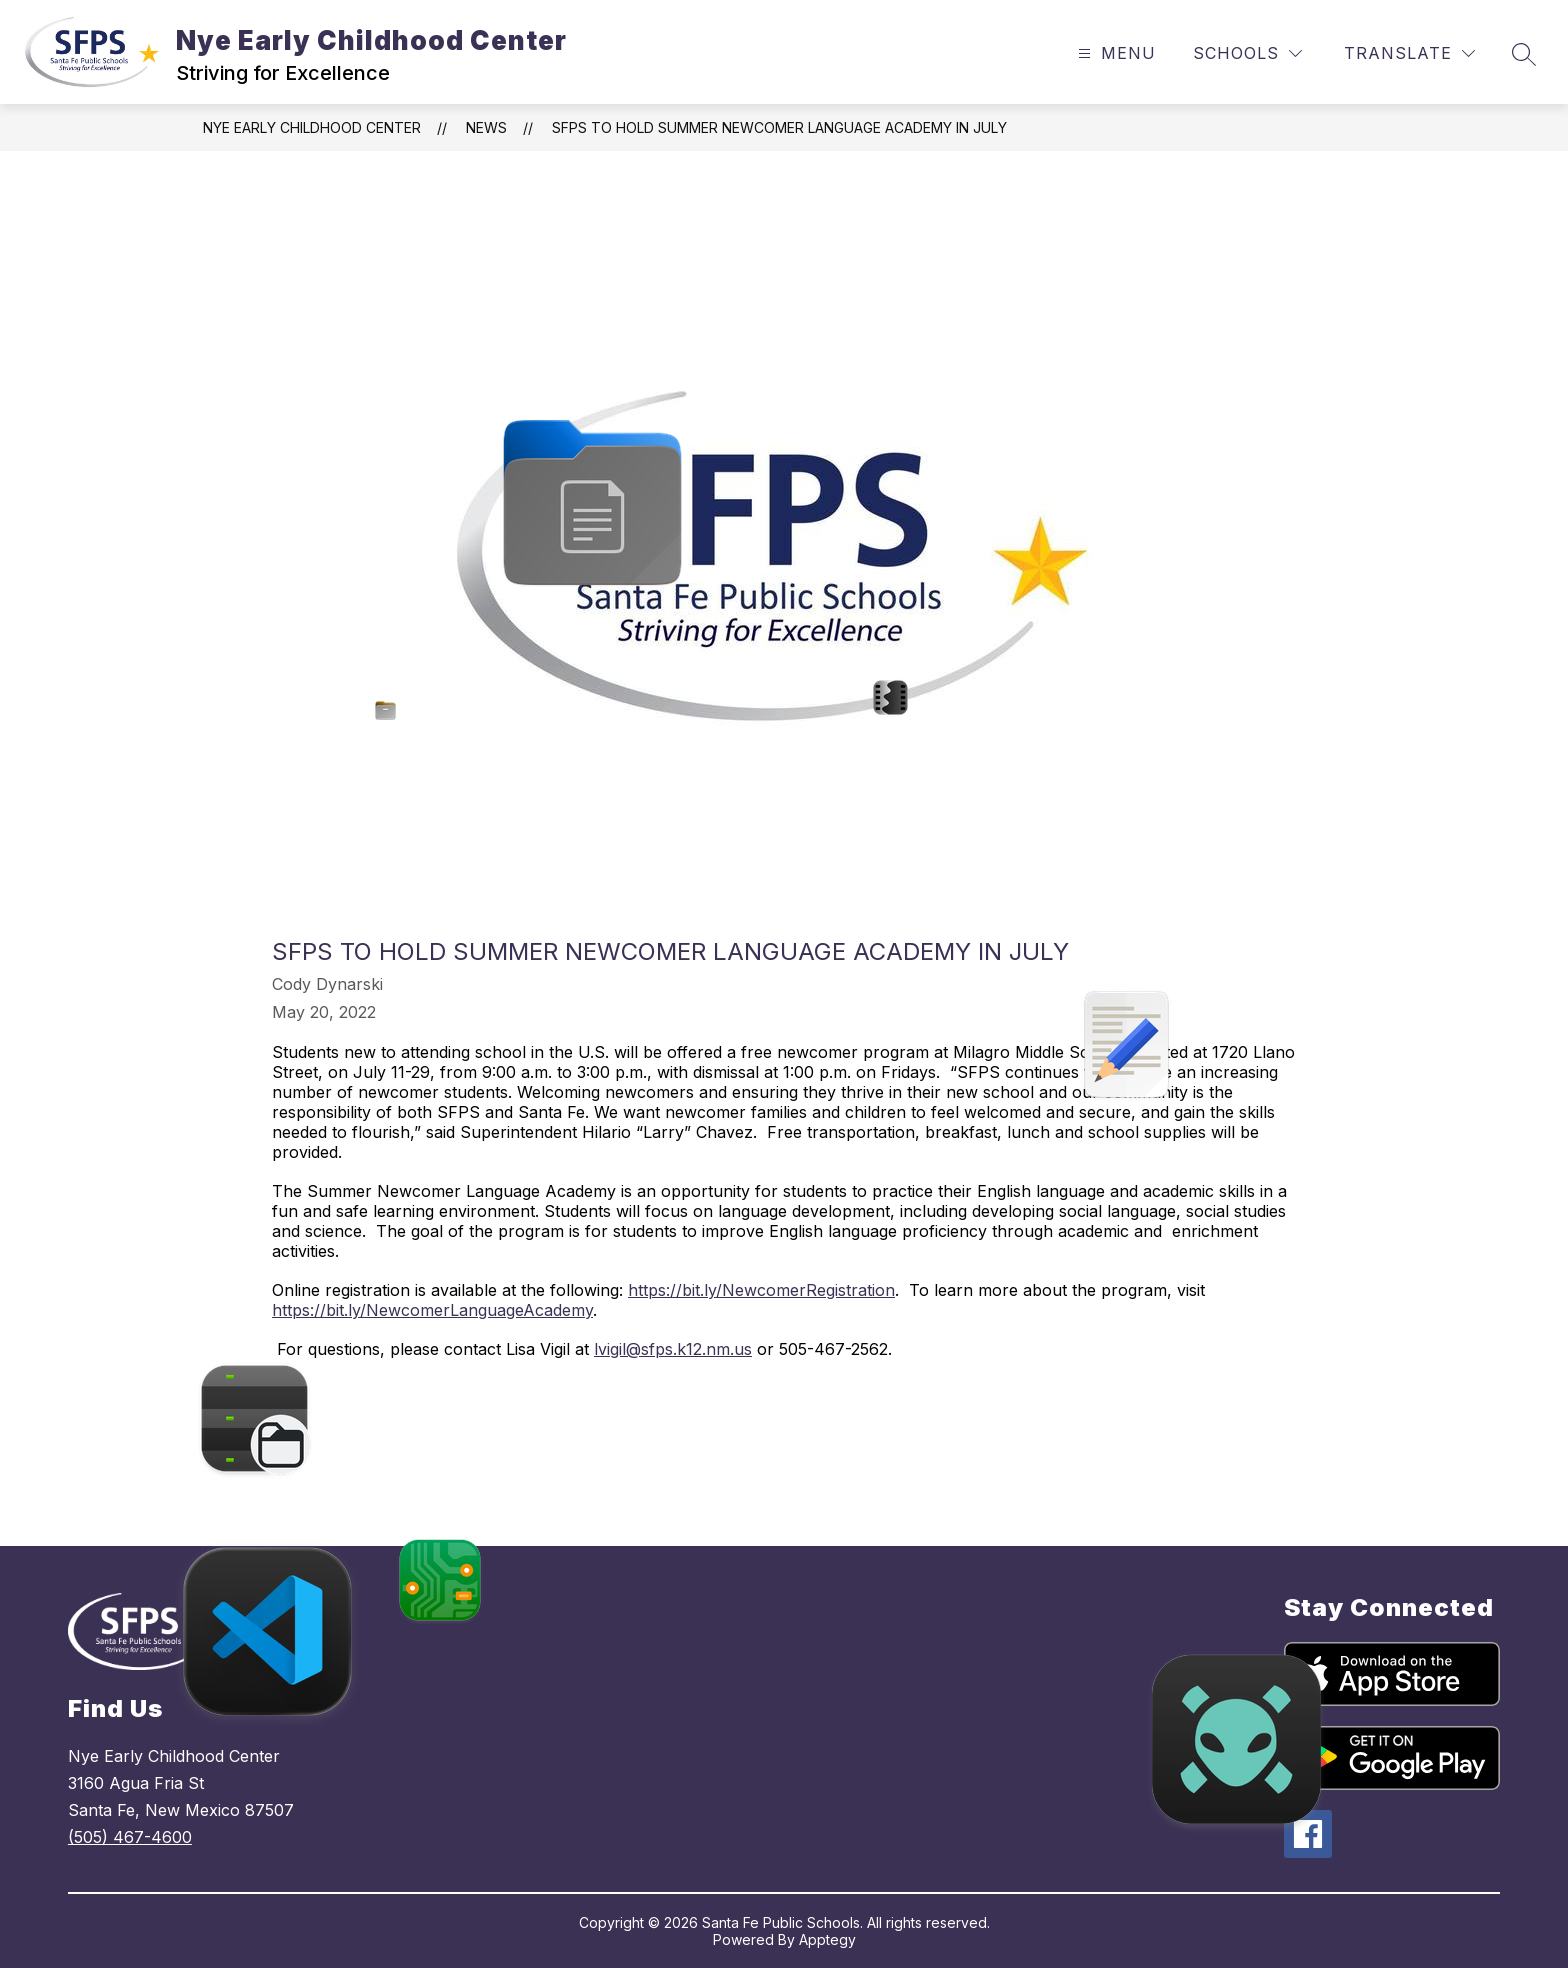 The width and height of the screenshot is (1568, 1968). What do you see at coordinates (267, 1631) in the screenshot?
I see `open Visual Studio Code` at bounding box center [267, 1631].